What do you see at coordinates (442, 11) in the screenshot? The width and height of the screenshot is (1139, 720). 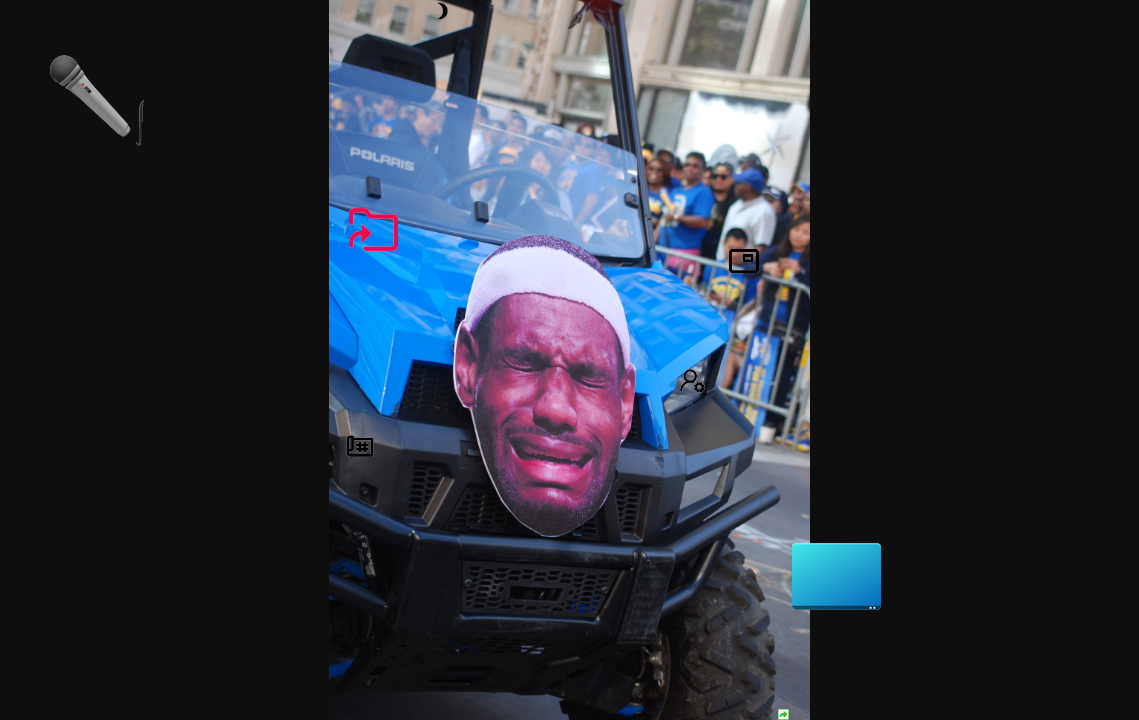 I see `toggle dark mode or night theme` at bounding box center [442, 11].